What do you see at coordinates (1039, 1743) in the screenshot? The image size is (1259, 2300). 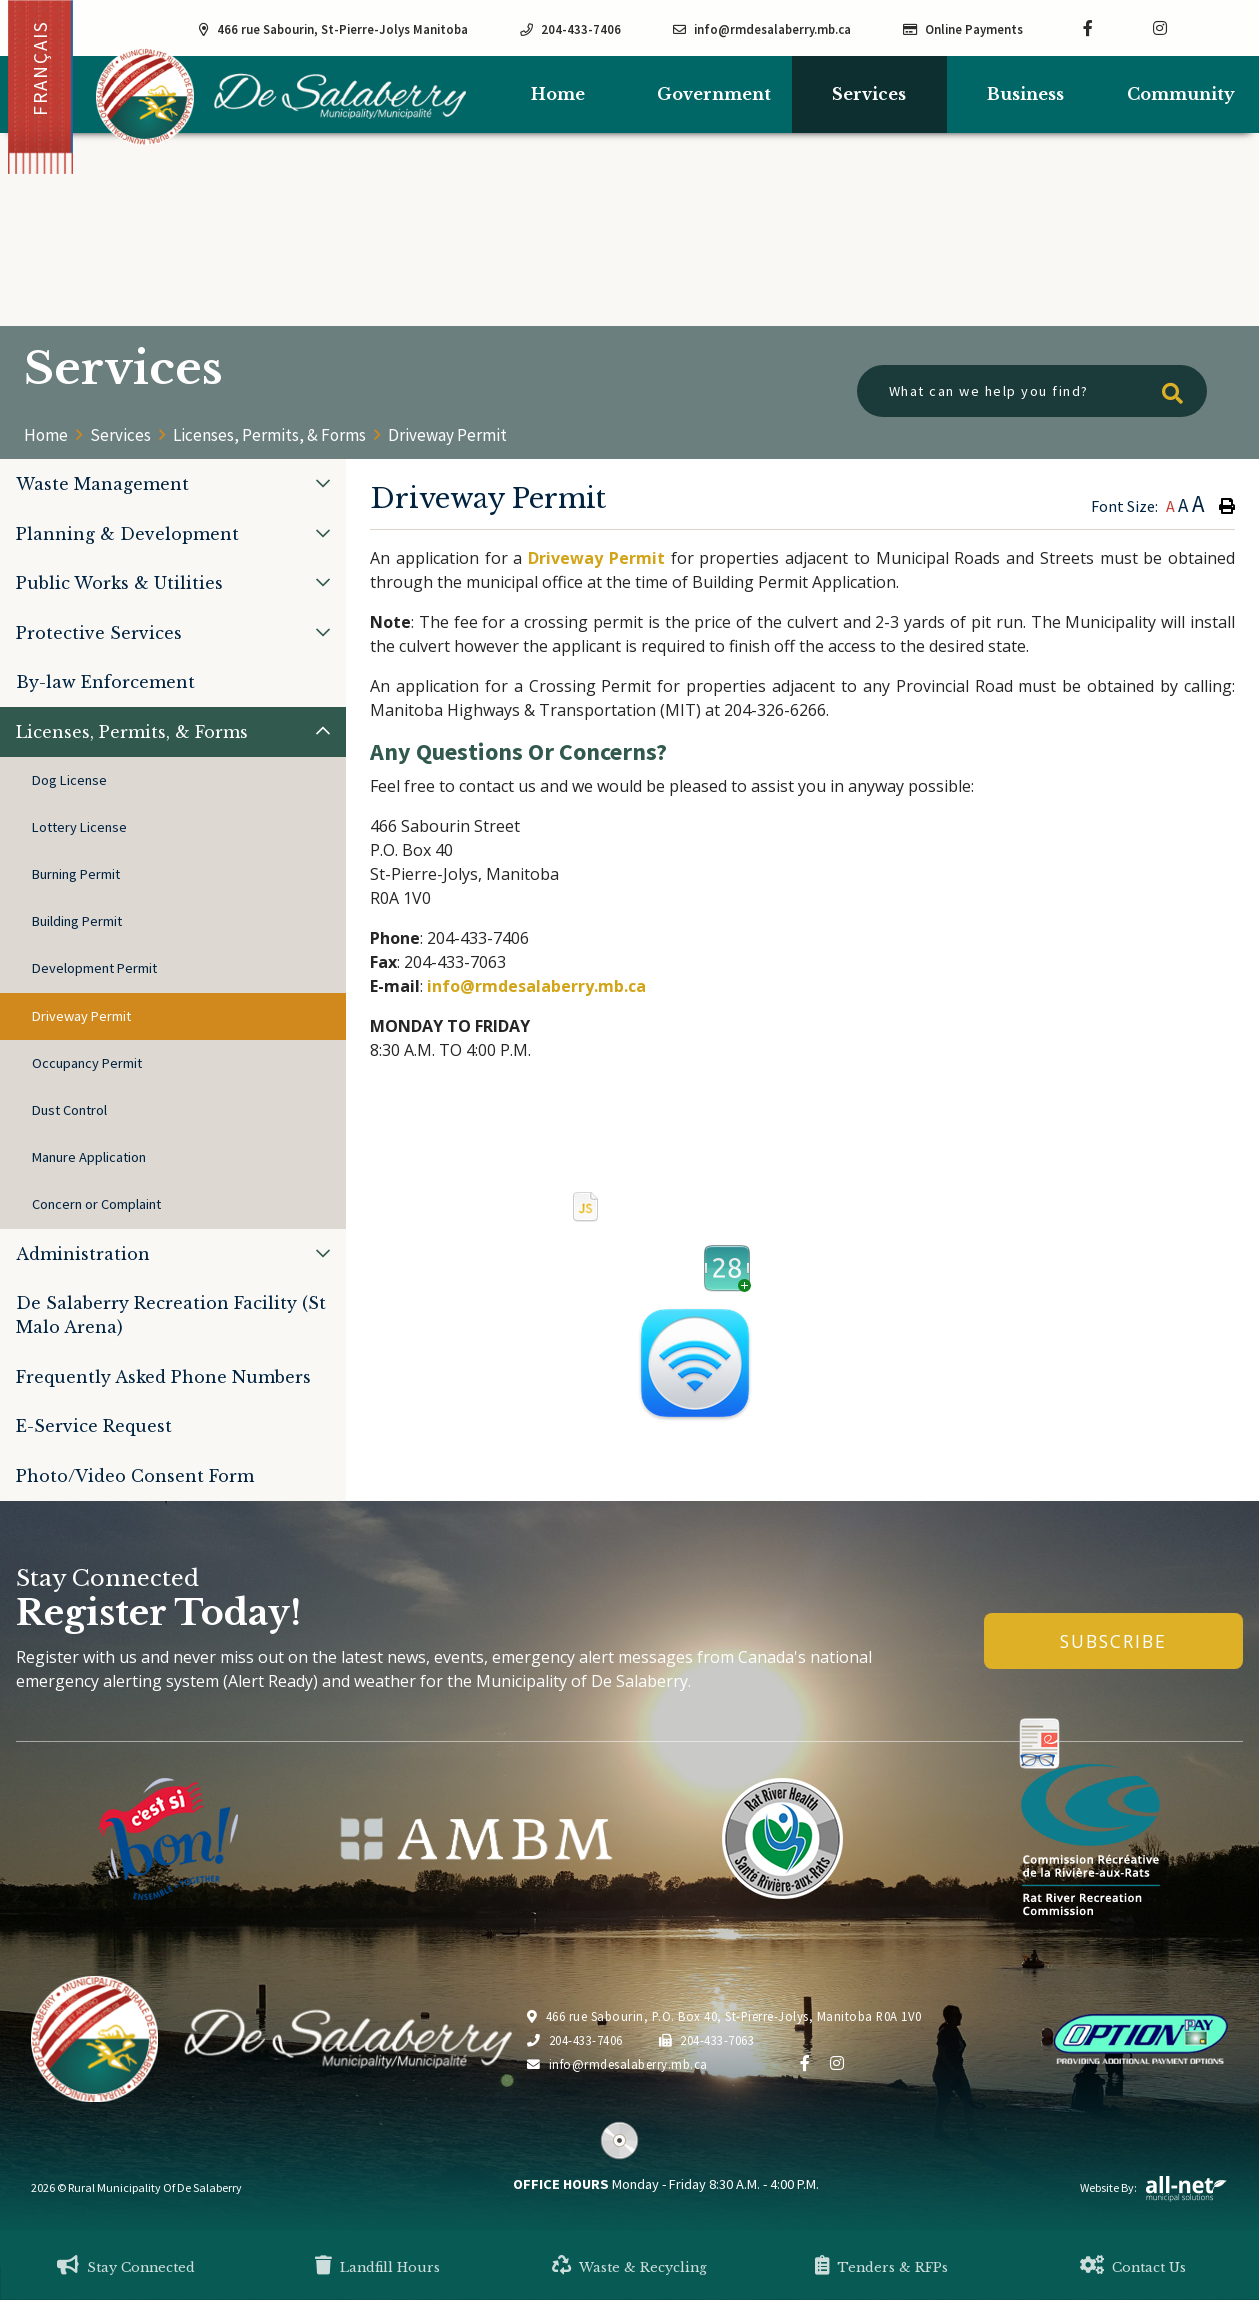 I see `open evince document viewer` at bounding box center [1039, 1743].